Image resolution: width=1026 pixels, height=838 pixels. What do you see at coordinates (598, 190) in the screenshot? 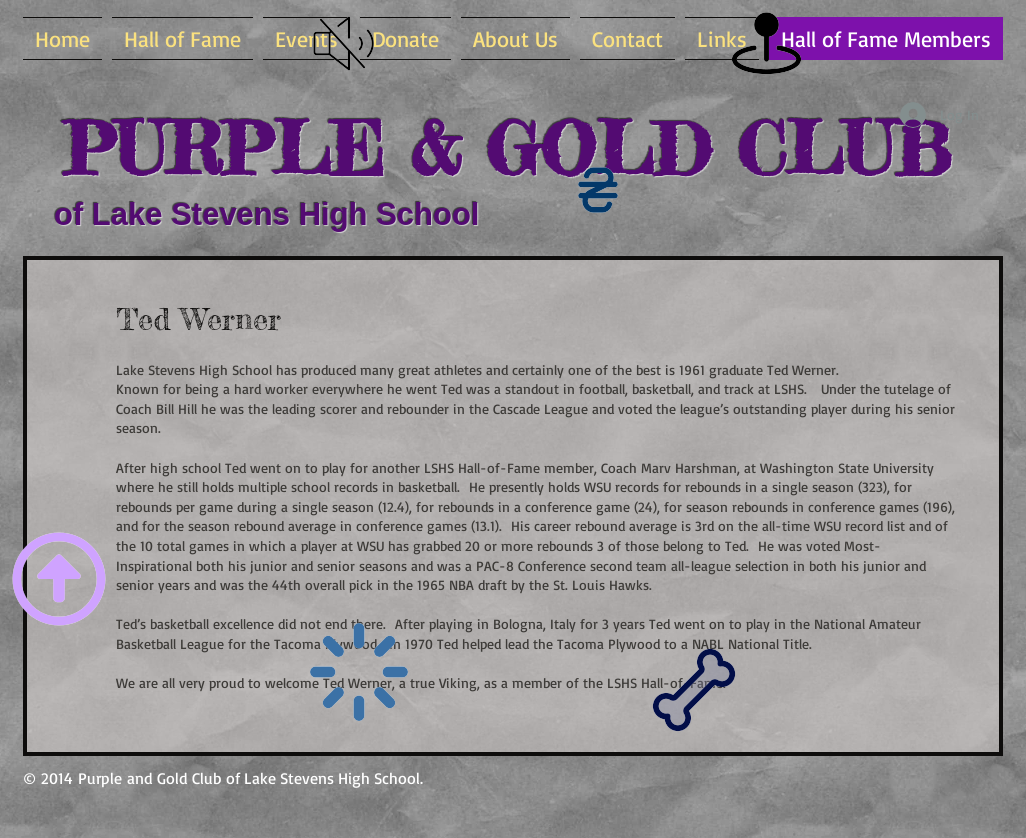
I see `indicates Ukrainian hryvnia currency` at bounding box center [598, 190].